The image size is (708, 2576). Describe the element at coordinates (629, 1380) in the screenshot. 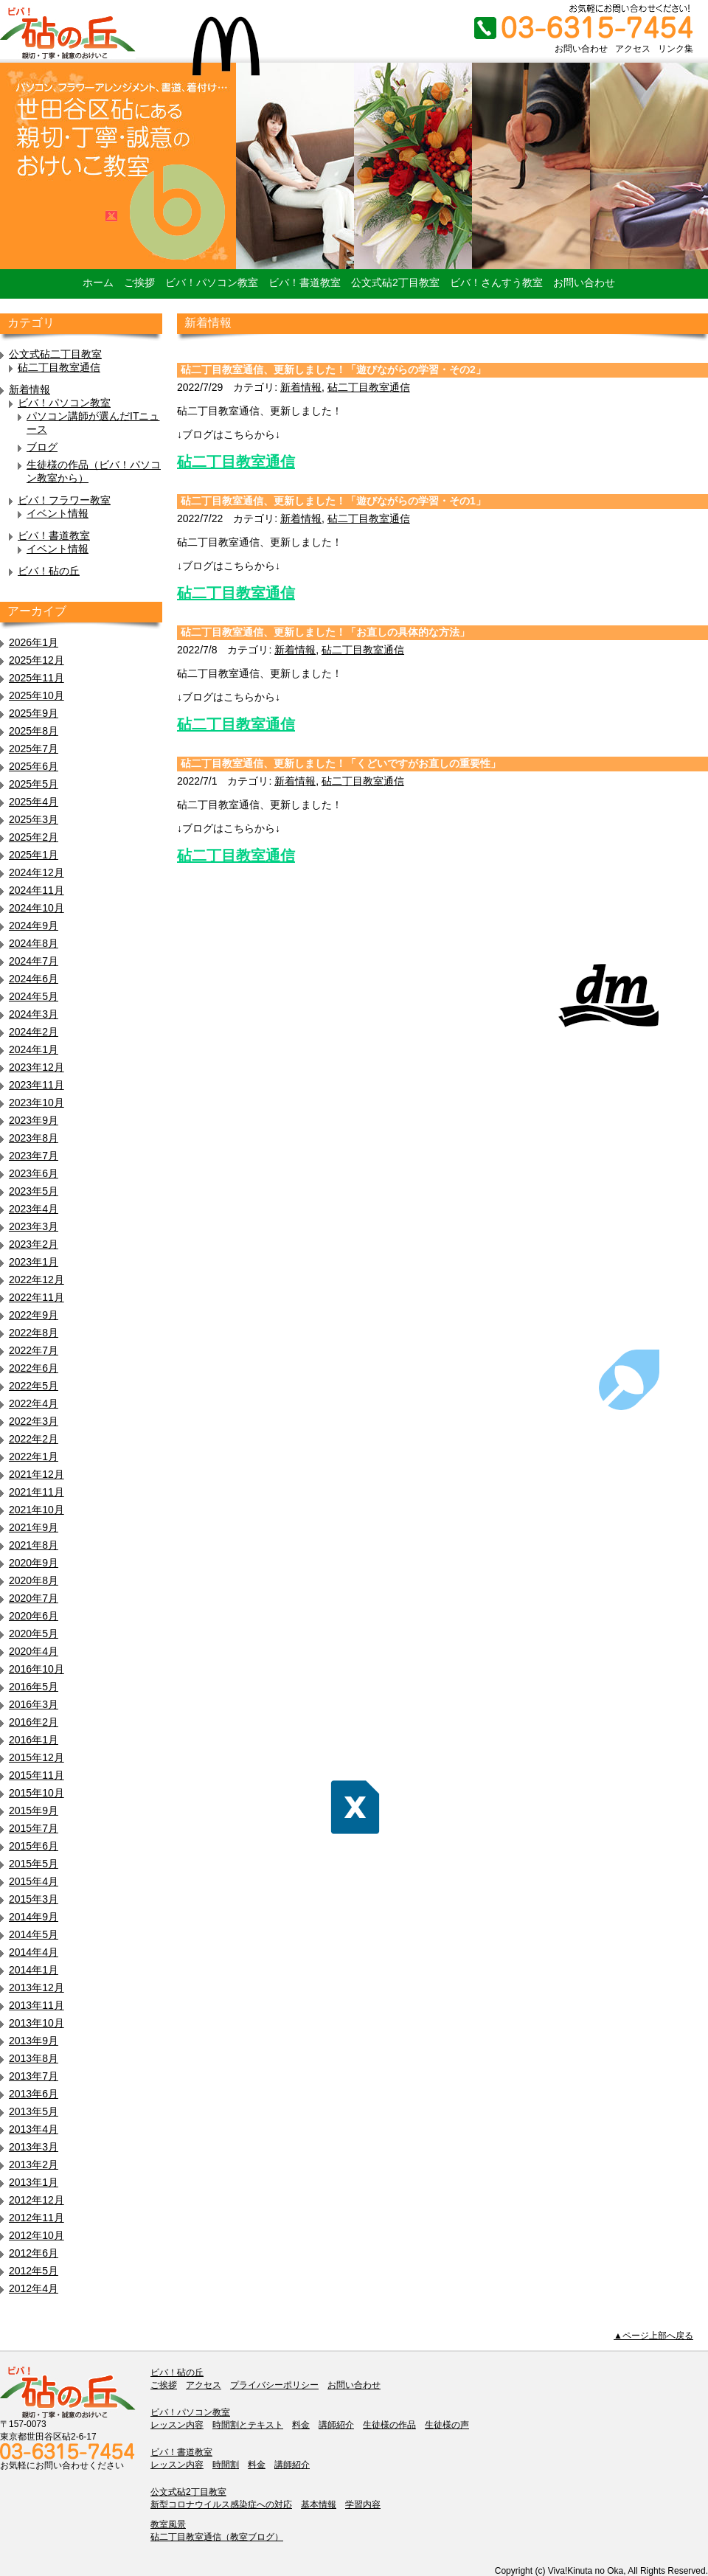

I see `visit mintlify documentation platform` at that location.